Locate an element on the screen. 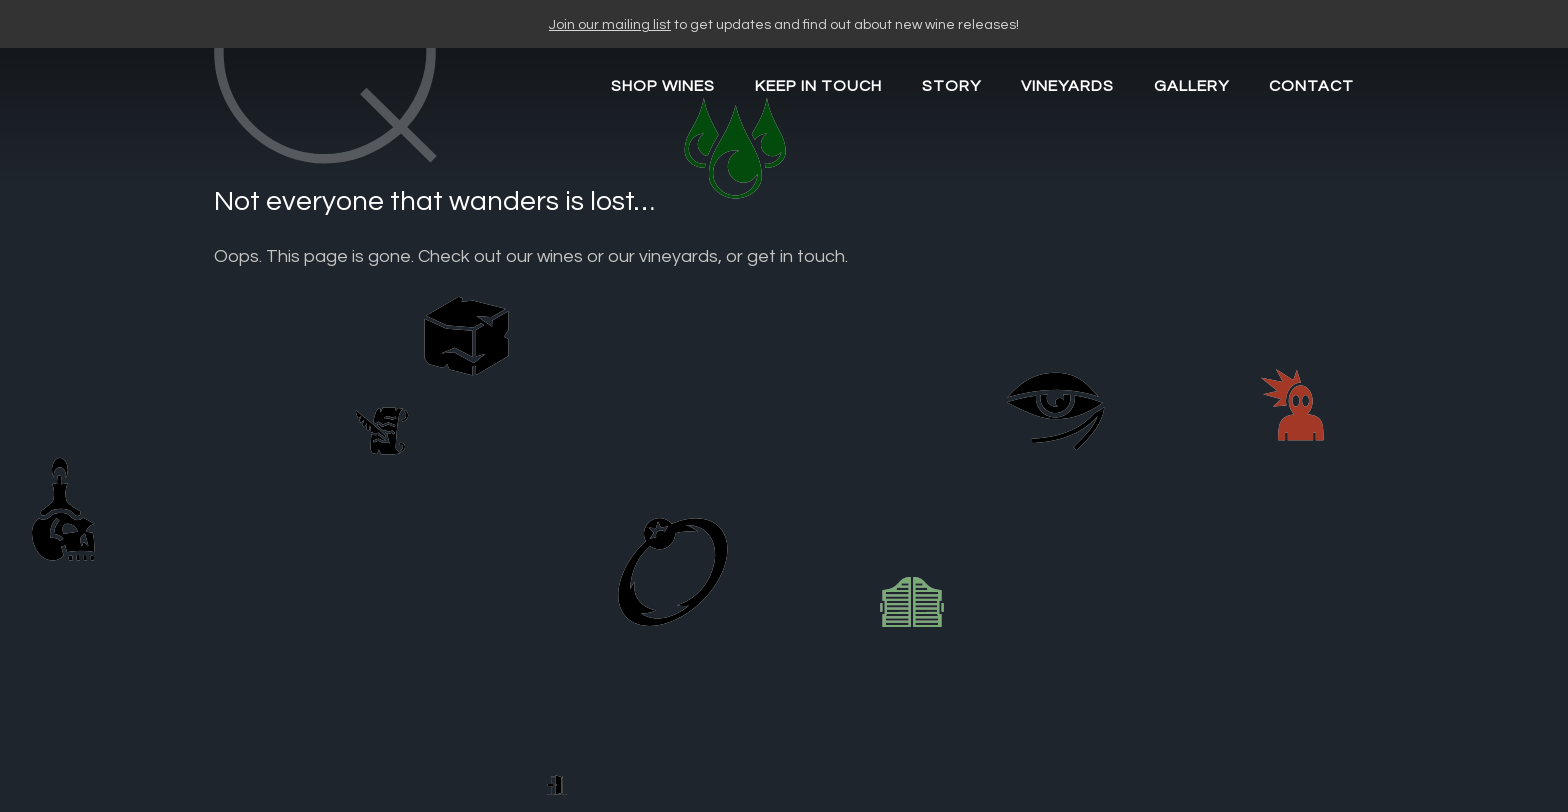  select stone block material for building is located at coordinates (466, 334).